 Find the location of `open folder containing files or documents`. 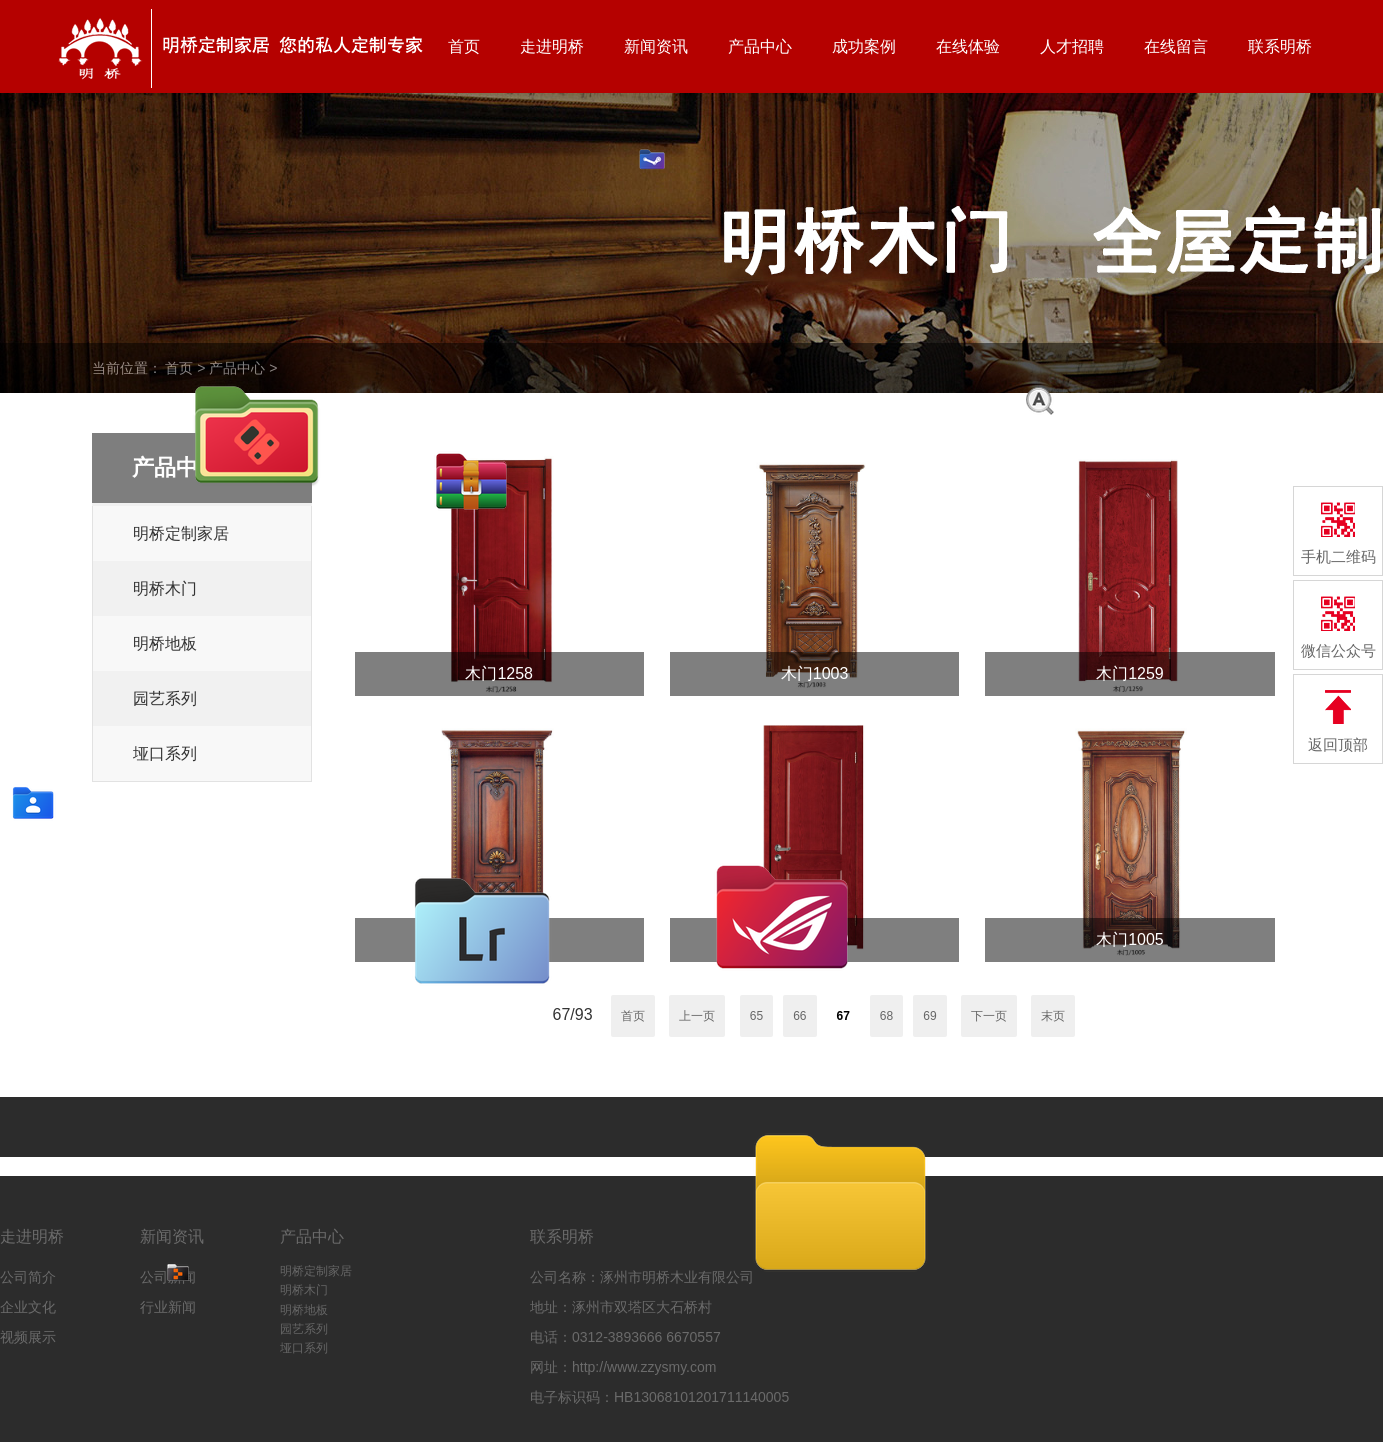

open folder containing files or documents is located at coordinates (840, 1202).